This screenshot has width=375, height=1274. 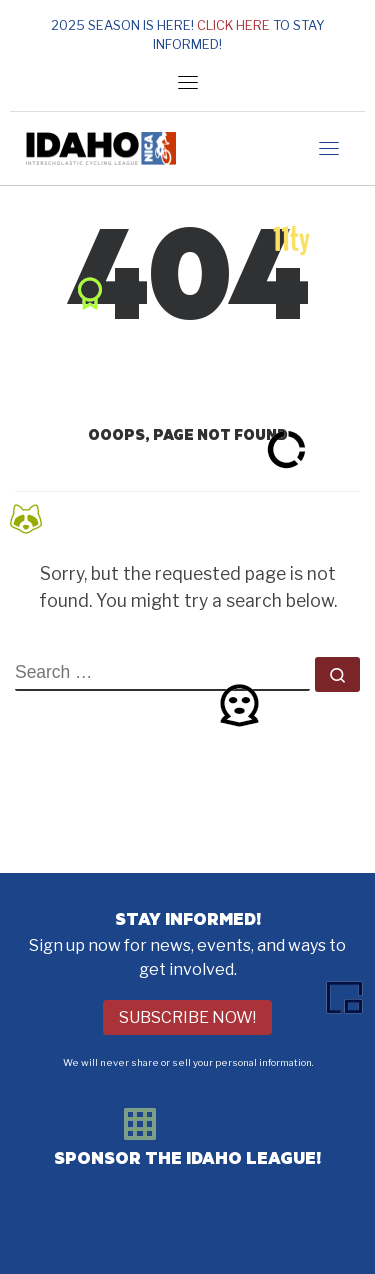 I want to click on switch to grid view layout, so click(x=140, y=1124).